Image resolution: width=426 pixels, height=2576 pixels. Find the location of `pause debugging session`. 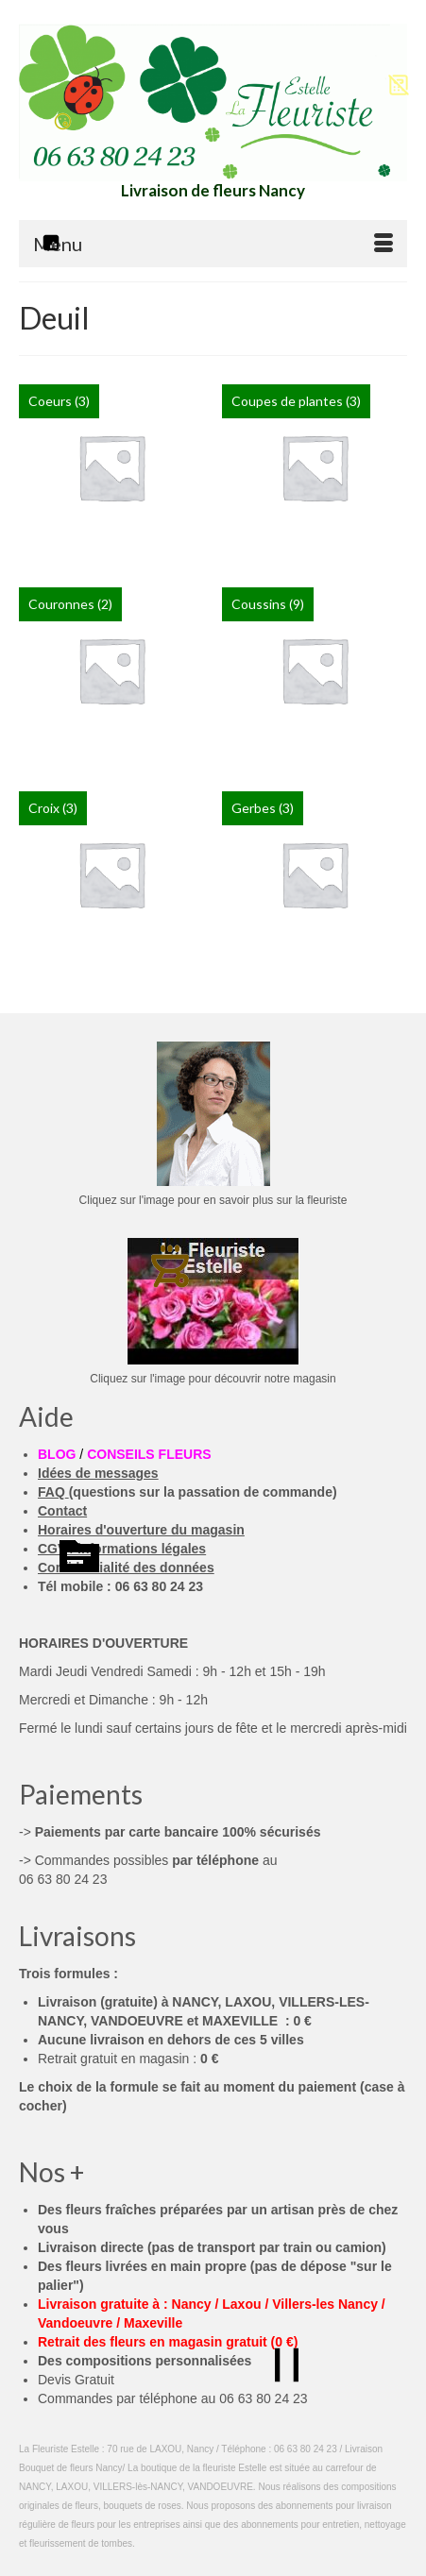

pause debugging session is located at coordinates (286, 2364).